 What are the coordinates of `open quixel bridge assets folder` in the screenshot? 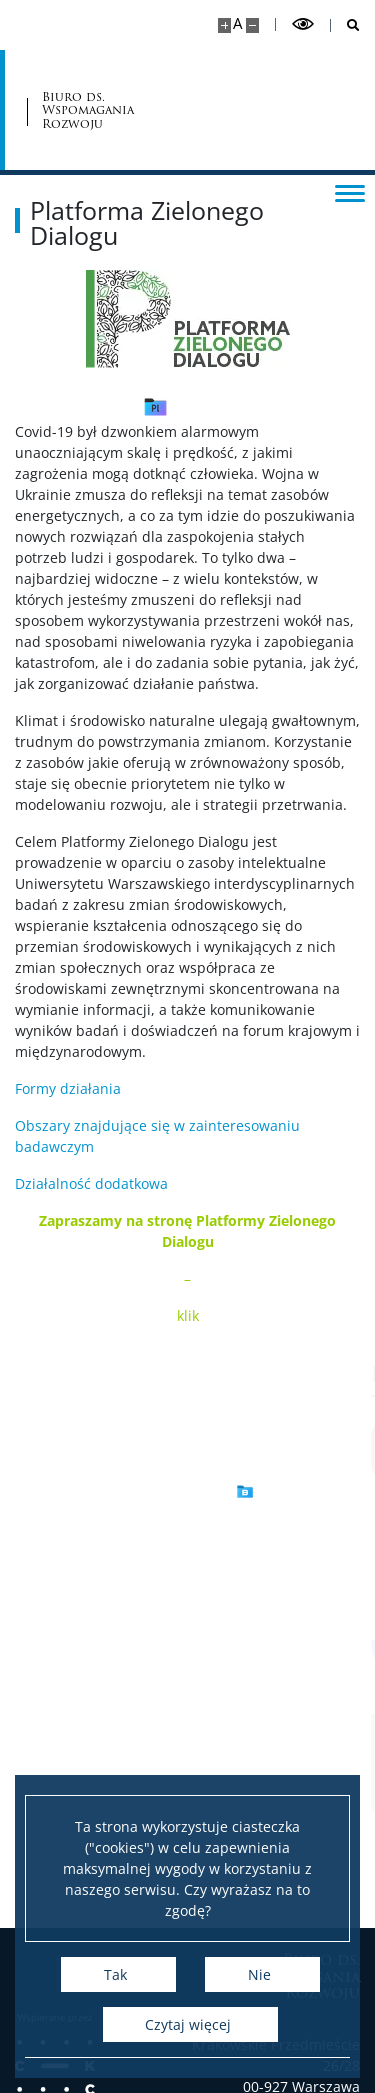 It's located at (245, 1492).